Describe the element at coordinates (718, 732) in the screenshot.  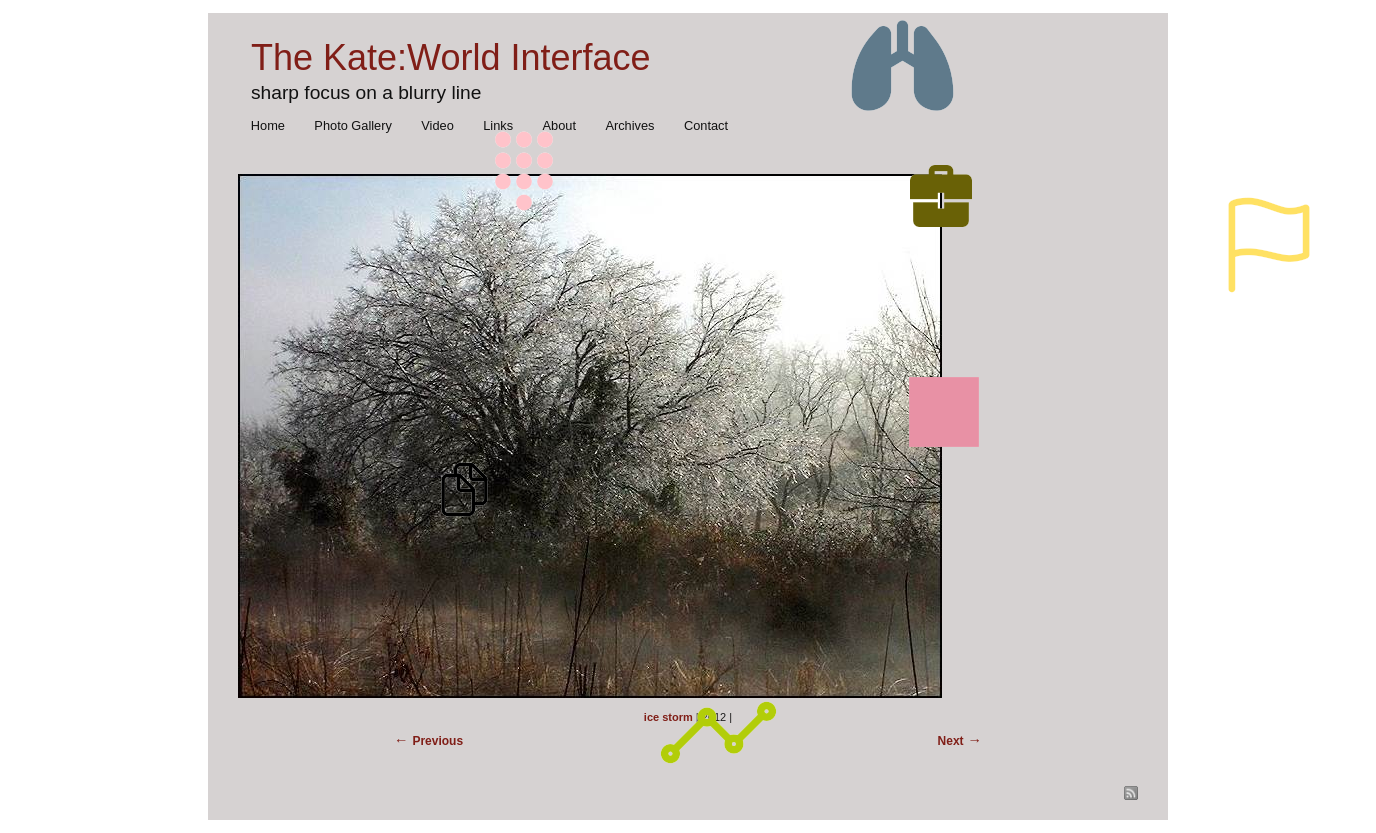
I see `view analytics and statistics` at that location.